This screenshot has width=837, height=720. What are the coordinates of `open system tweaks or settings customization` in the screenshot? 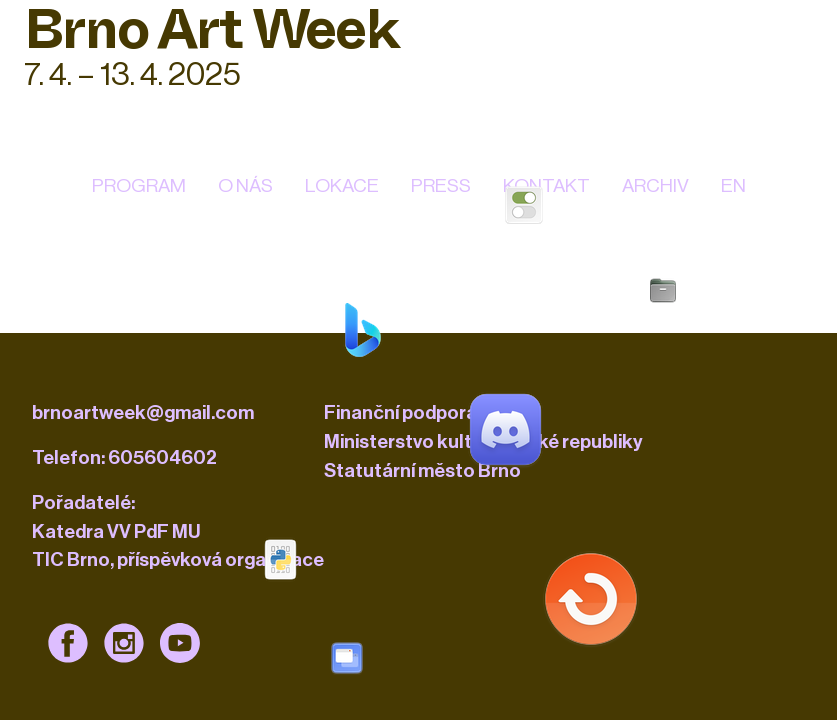 It's located at (524, 205).